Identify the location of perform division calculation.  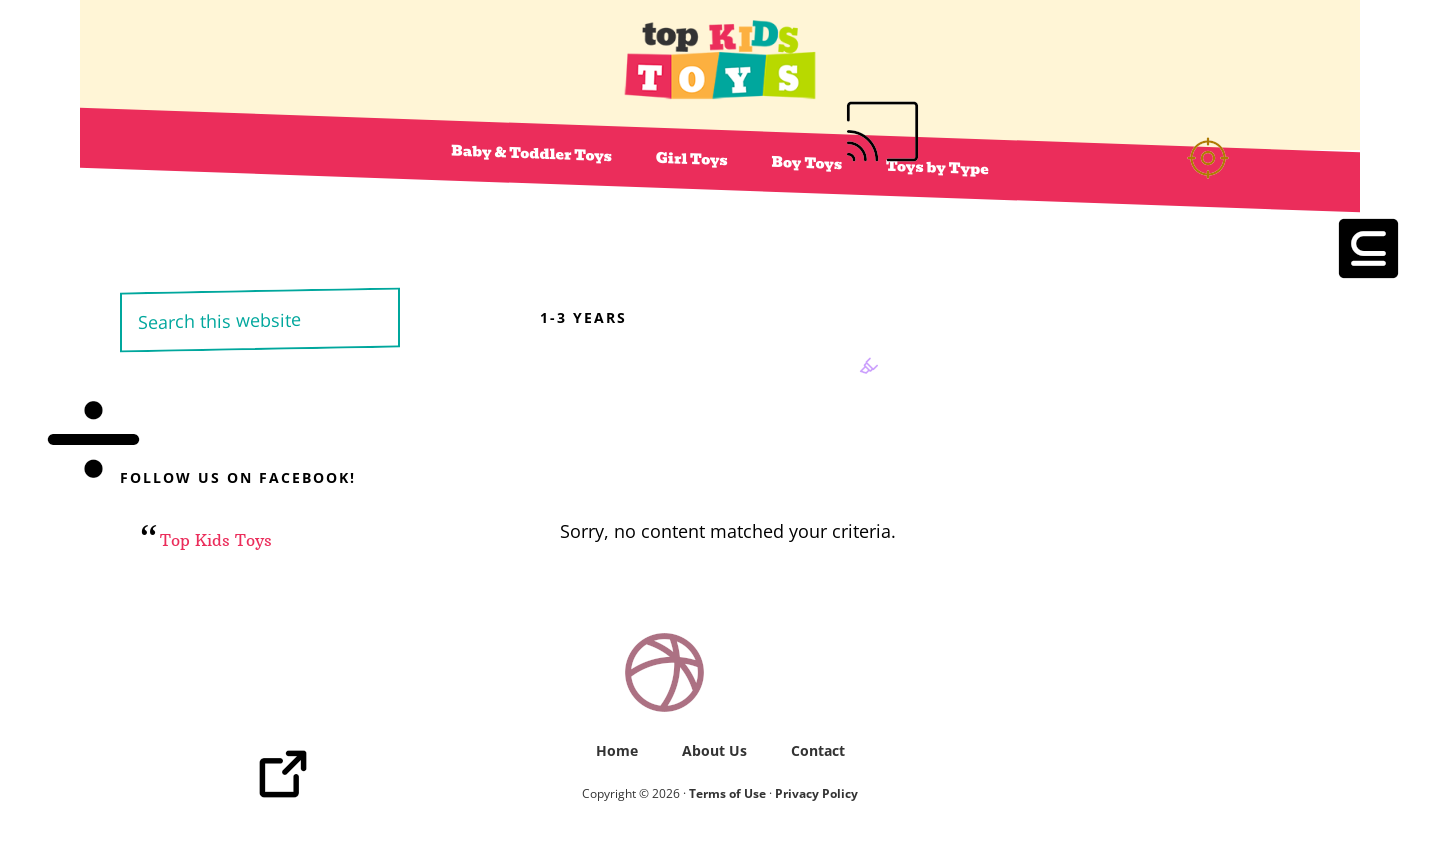
(93, 439).